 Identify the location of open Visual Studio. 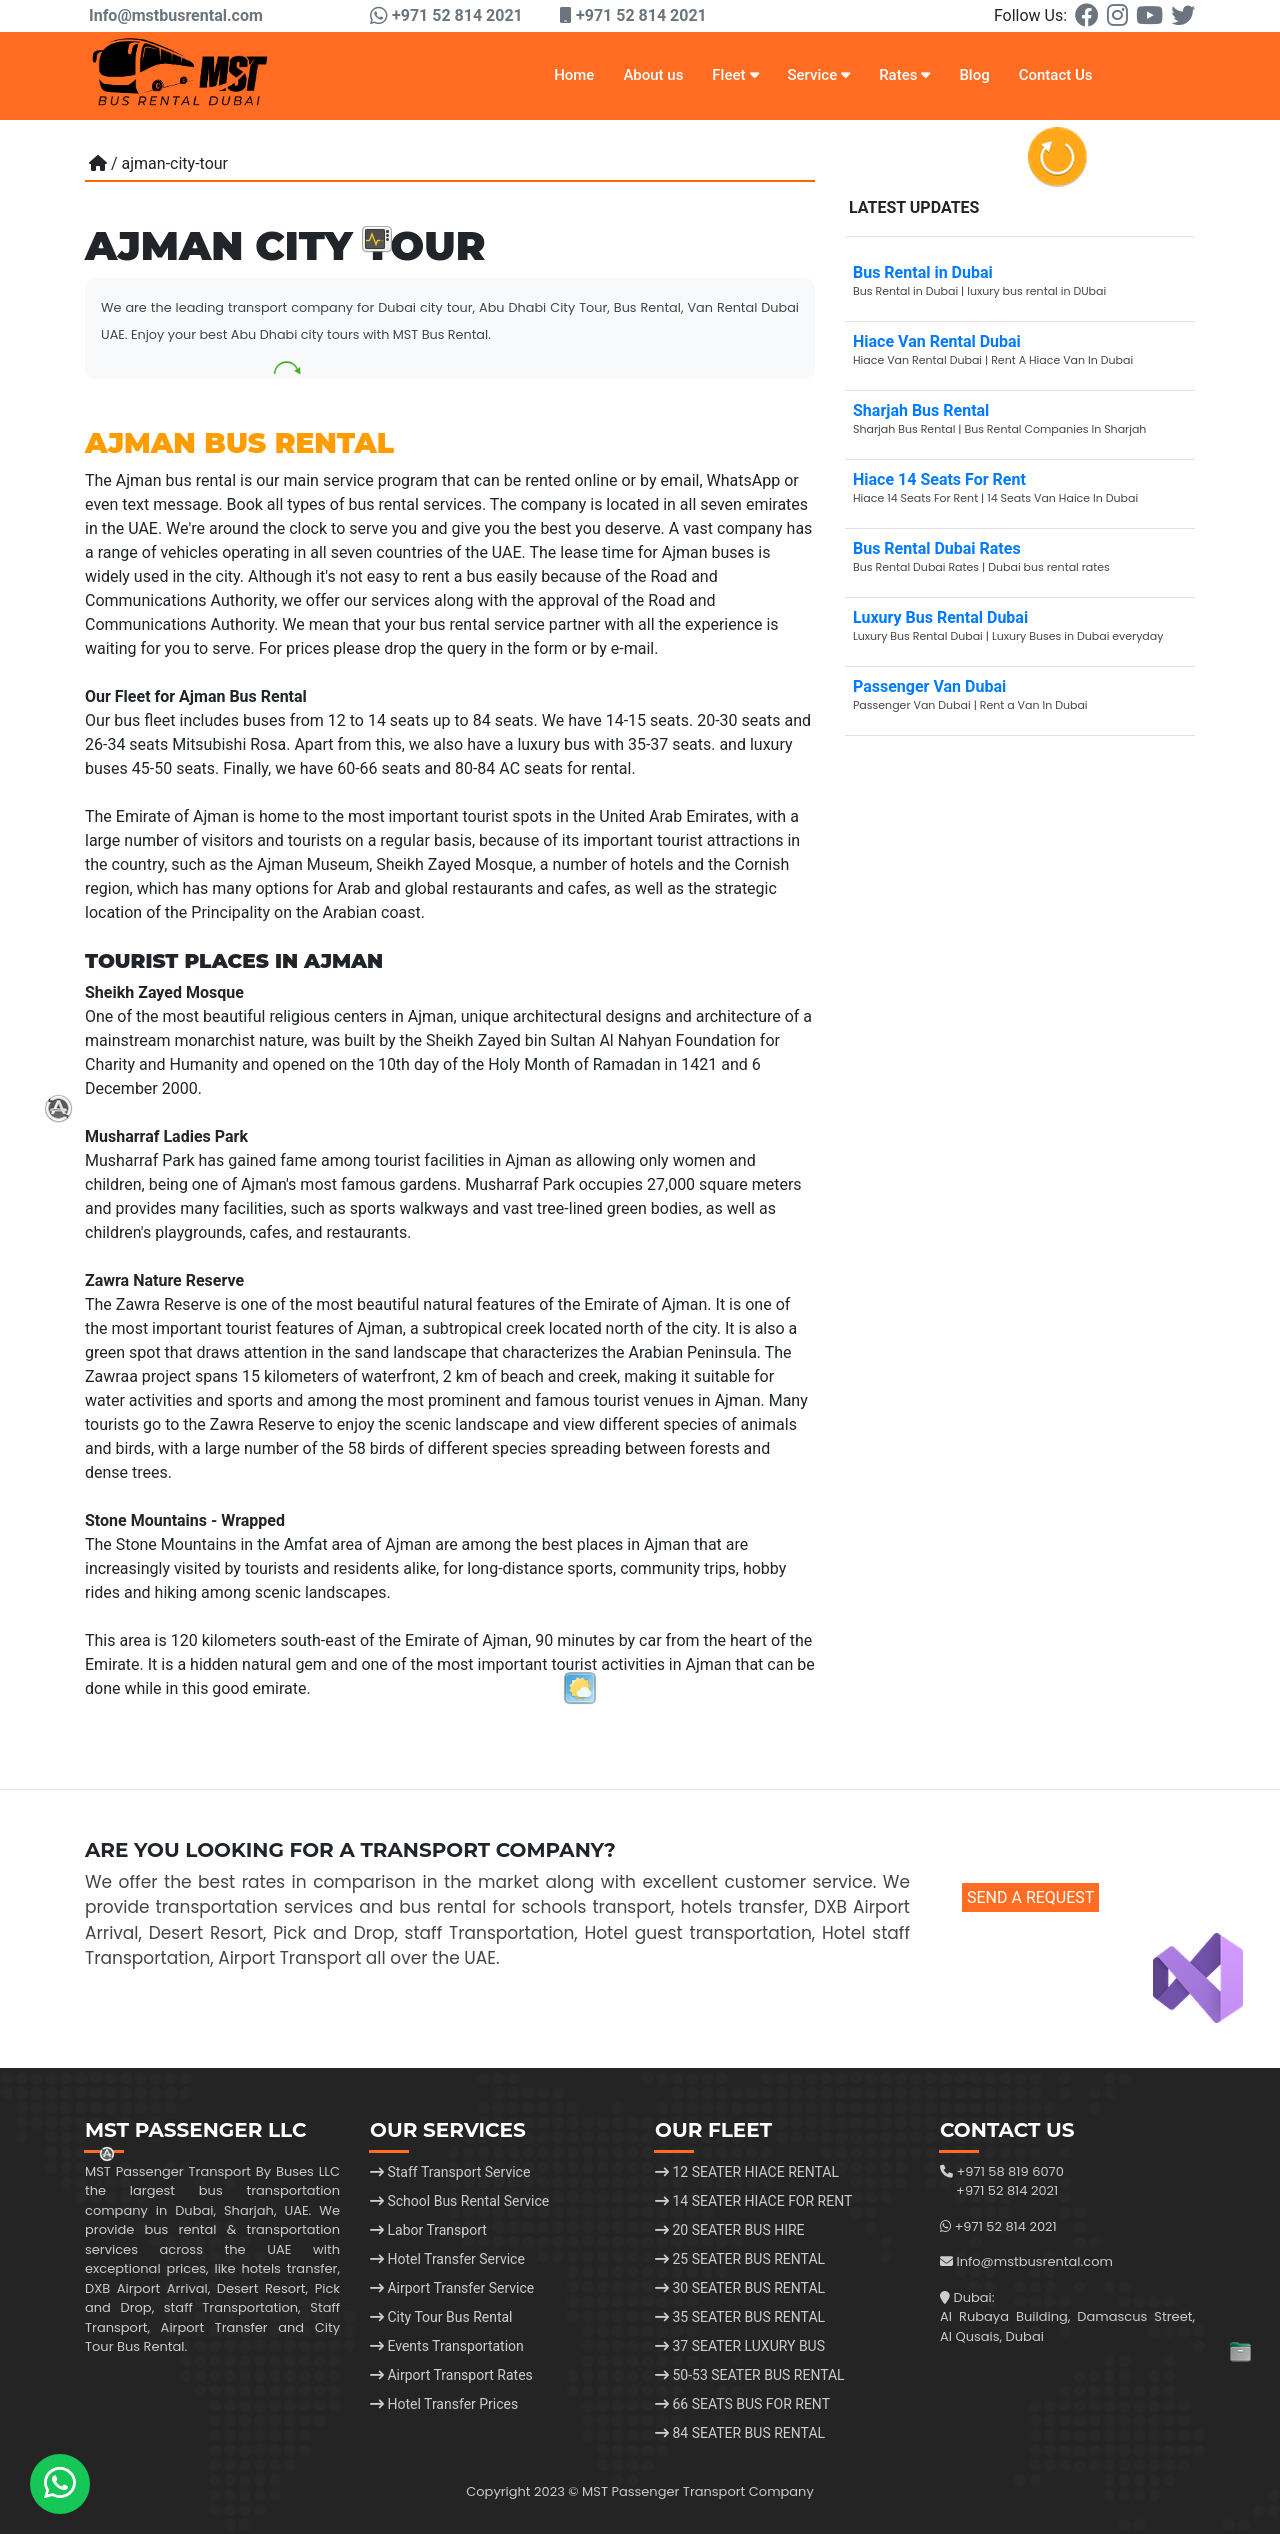
(1198, 1978).